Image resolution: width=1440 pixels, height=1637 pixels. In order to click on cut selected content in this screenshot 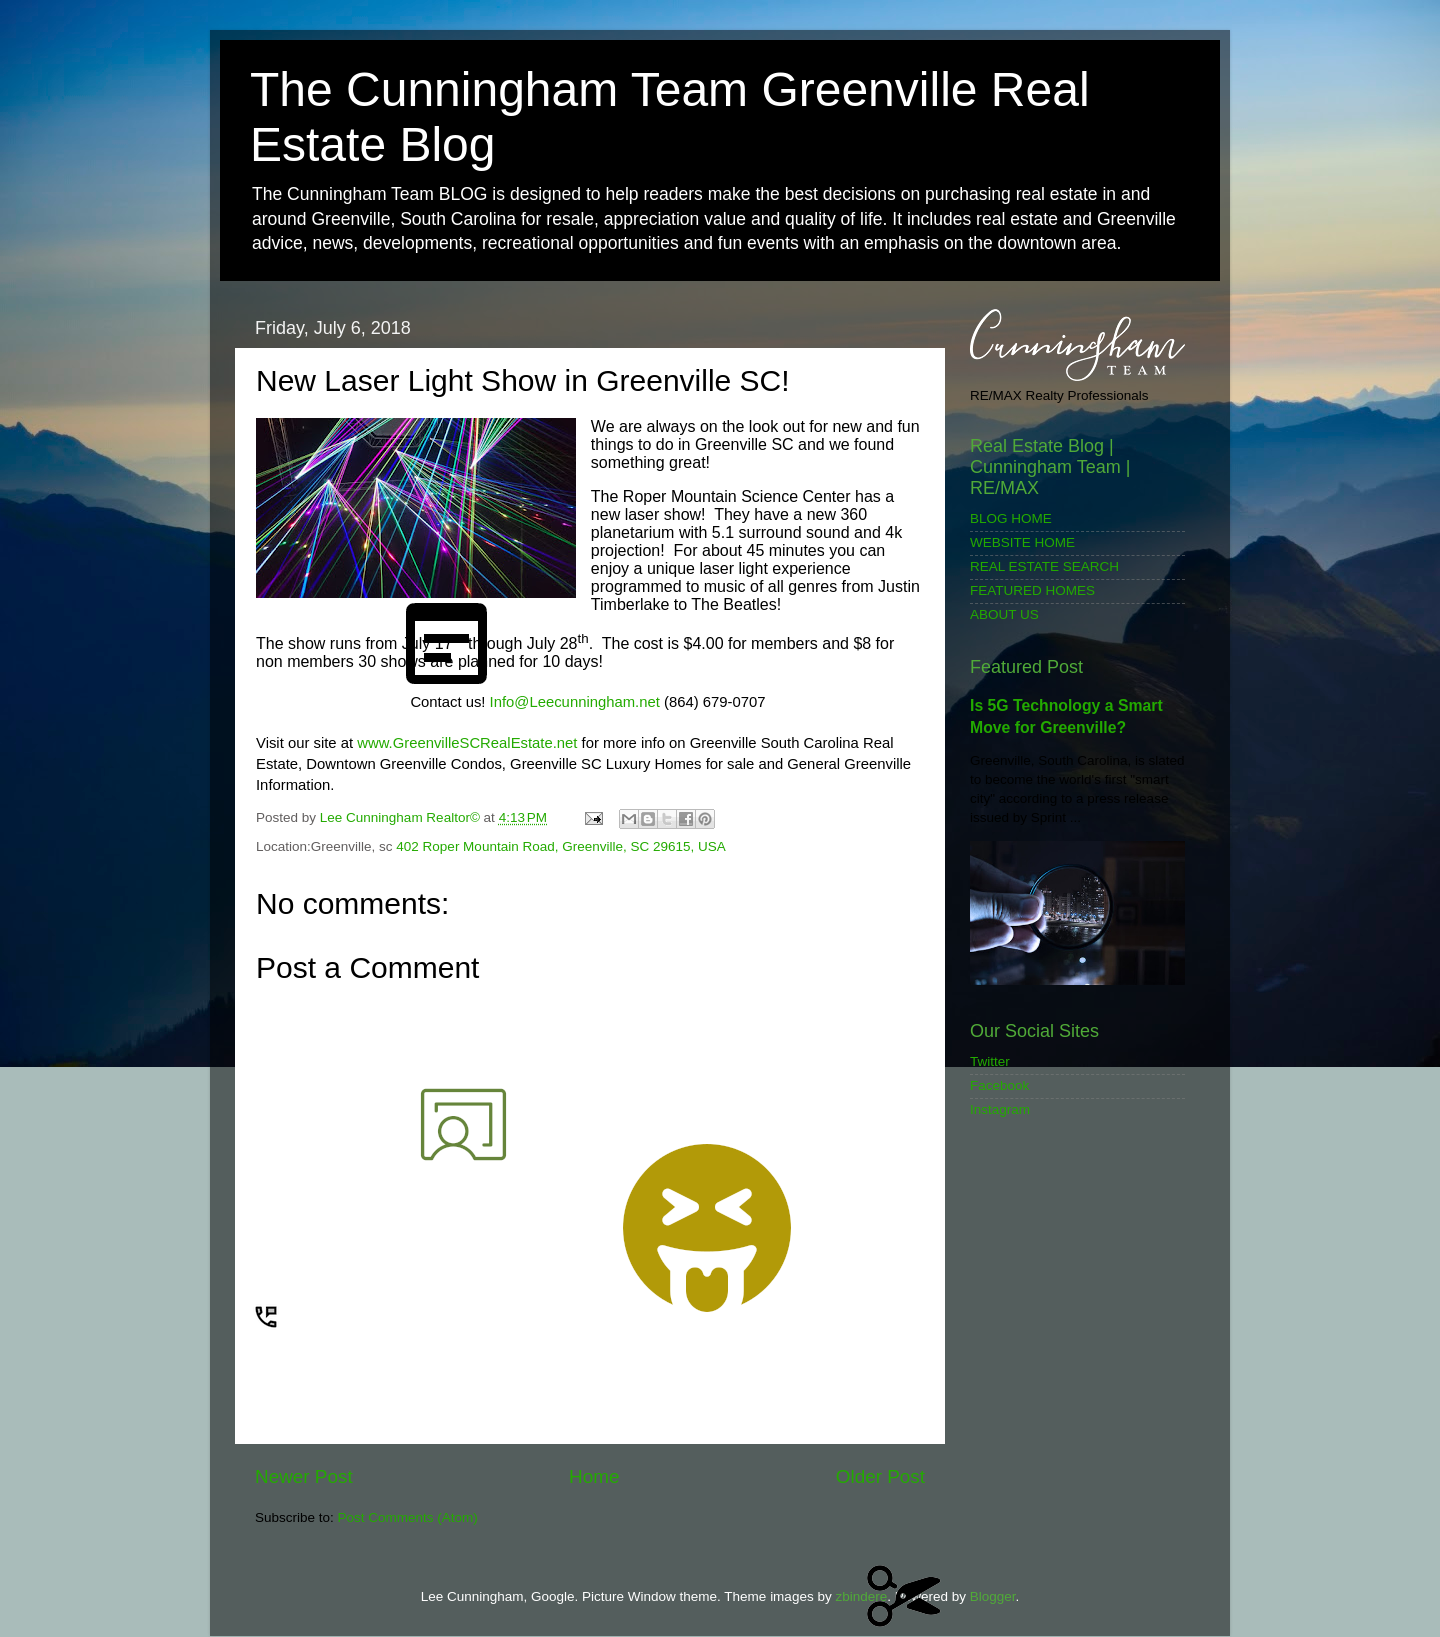, I will do `click(903, 1596)`.